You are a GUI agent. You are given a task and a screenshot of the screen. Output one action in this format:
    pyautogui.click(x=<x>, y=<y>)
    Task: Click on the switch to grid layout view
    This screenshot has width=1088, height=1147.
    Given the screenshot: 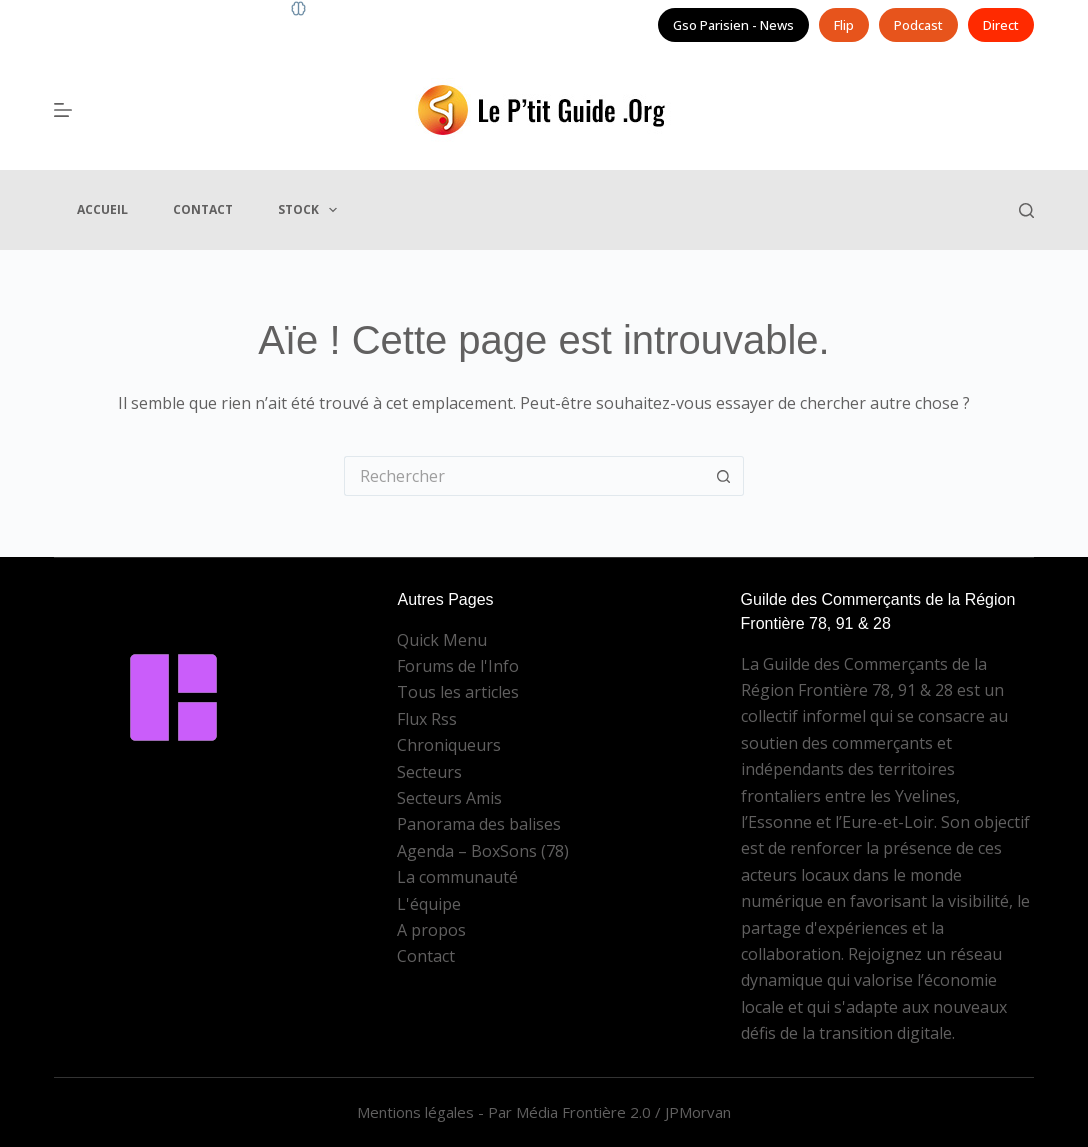 What is the action you would take?
    pyautogui.click(x=173, y=697)
    